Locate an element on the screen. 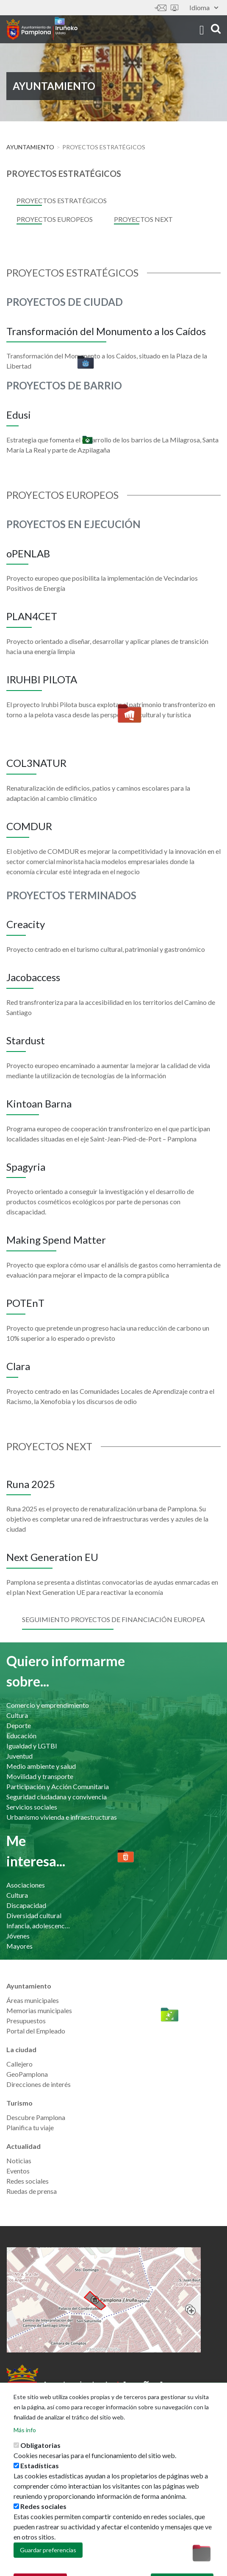 The height and width of the screenshot is (2576, 227). open riot games folder is located at coordinates (129, 714).